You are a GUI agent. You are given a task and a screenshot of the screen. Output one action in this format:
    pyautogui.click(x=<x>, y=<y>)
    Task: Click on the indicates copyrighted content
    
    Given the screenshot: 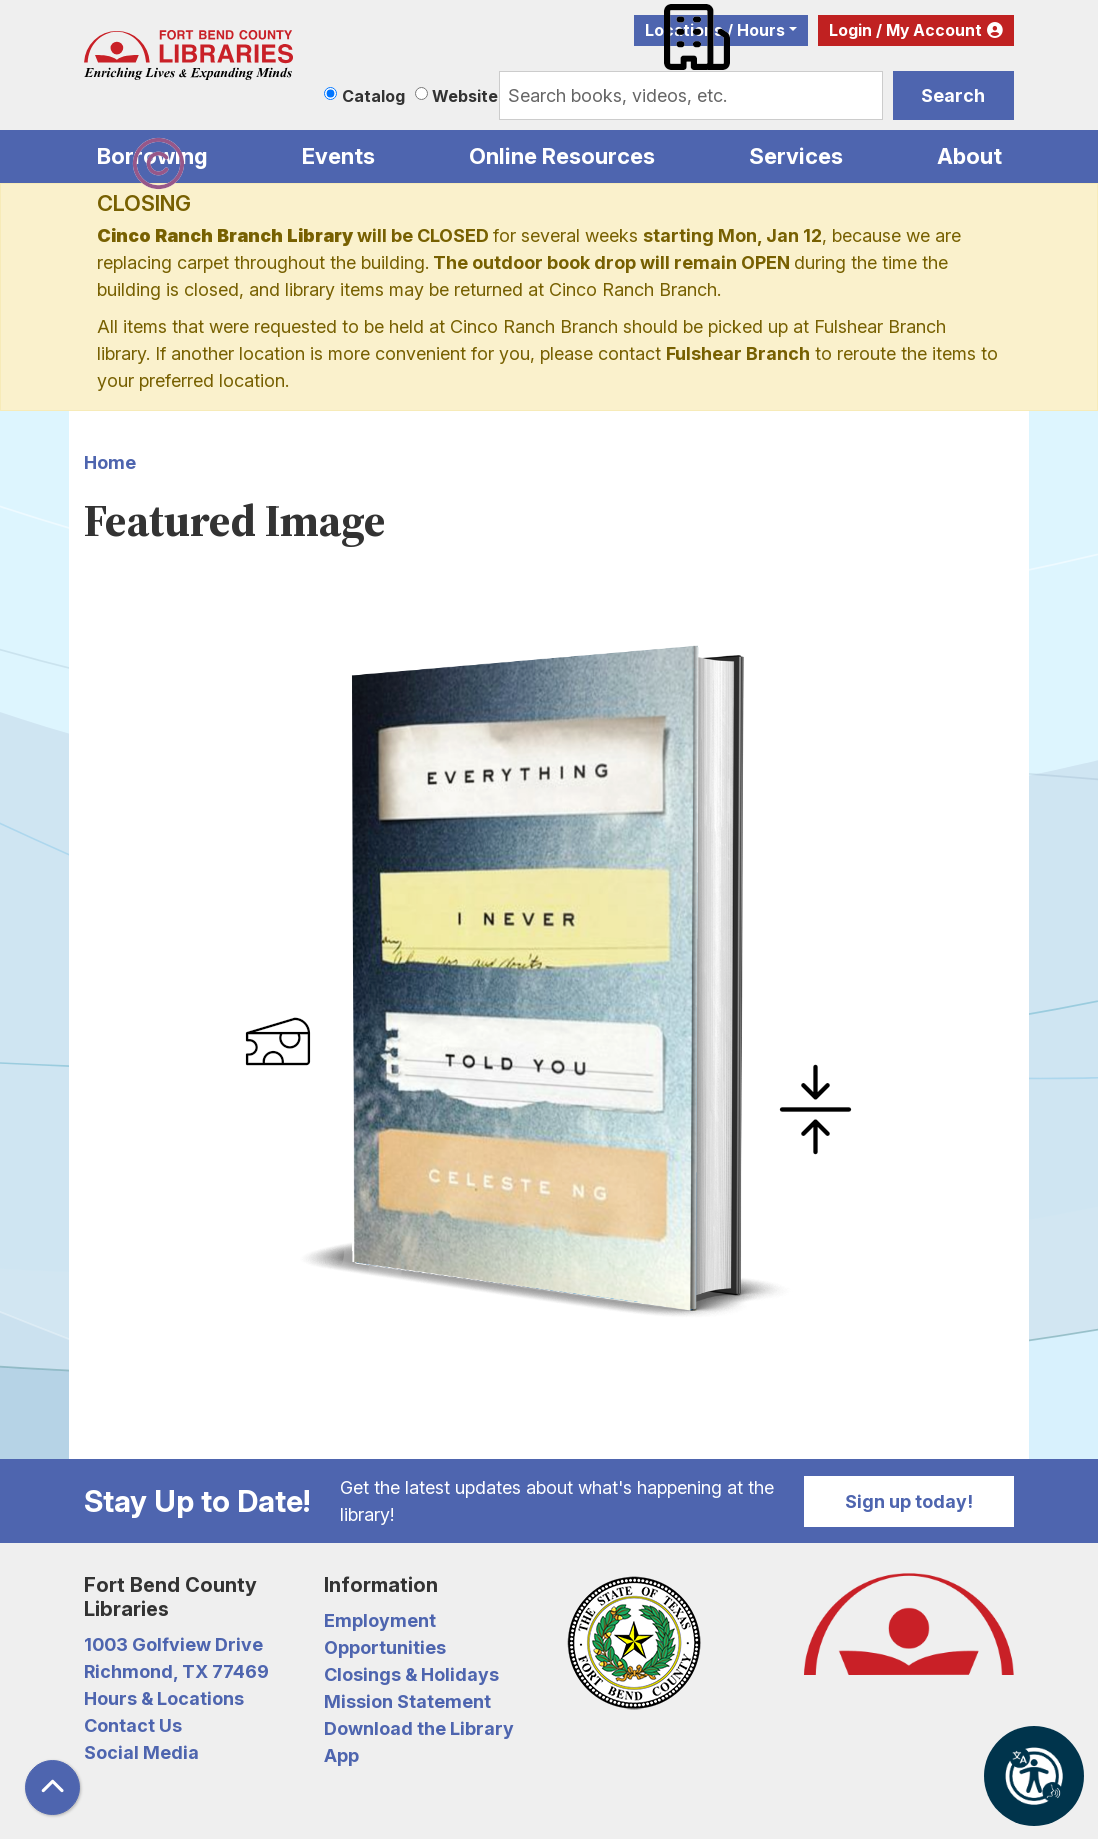 What is the action you would take?
    pyautogui.click(x=158, y=163)
    